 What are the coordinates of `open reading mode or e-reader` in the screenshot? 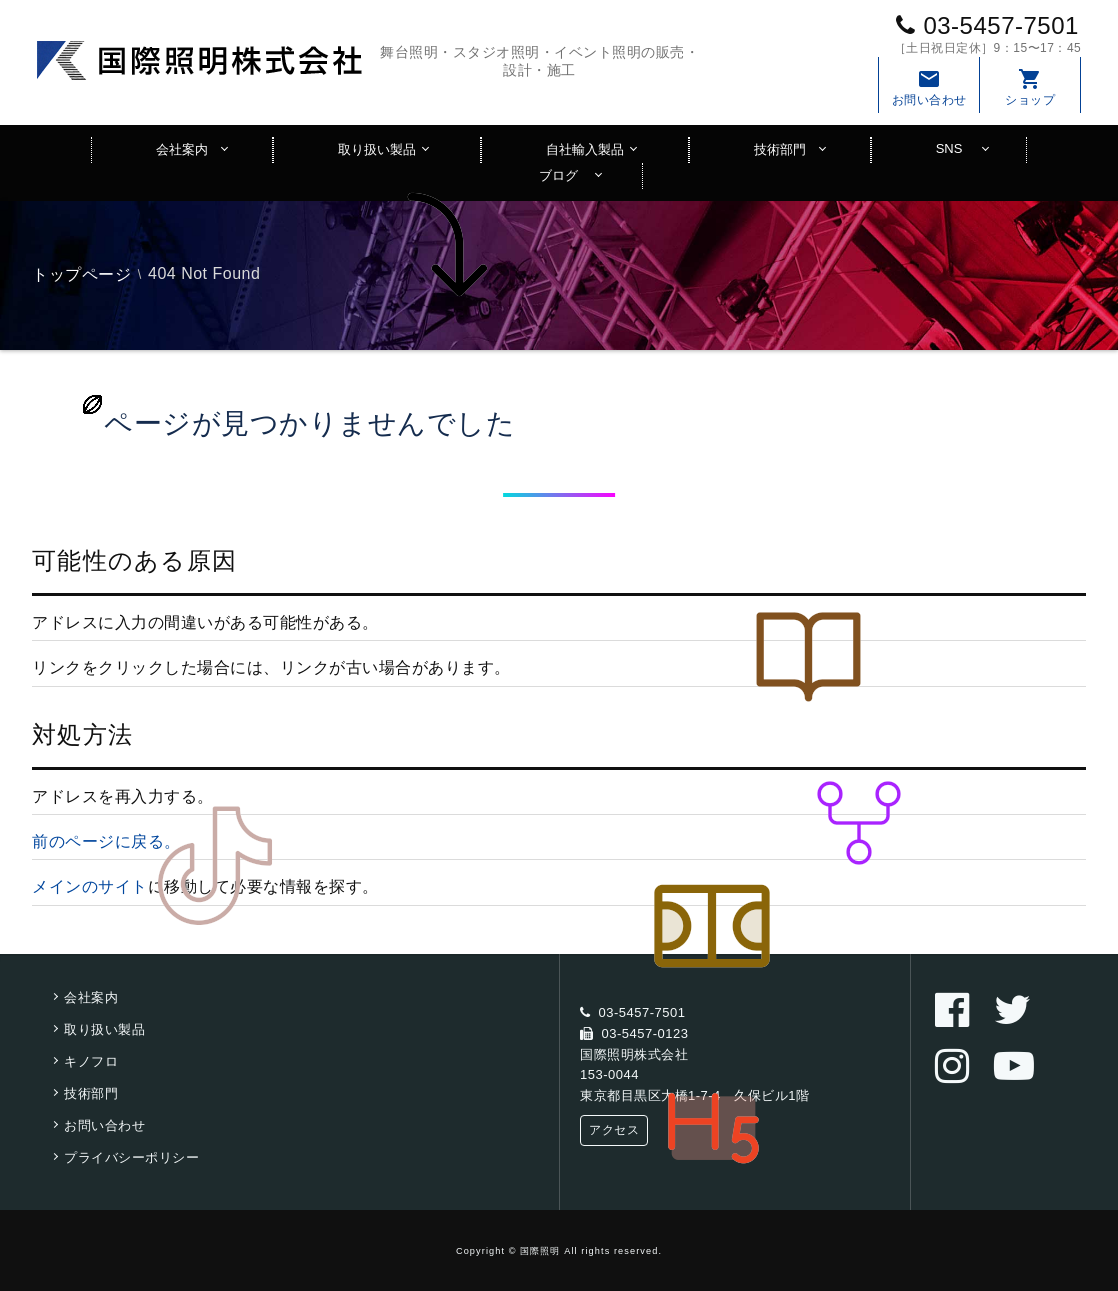 It's located at (808, 649).